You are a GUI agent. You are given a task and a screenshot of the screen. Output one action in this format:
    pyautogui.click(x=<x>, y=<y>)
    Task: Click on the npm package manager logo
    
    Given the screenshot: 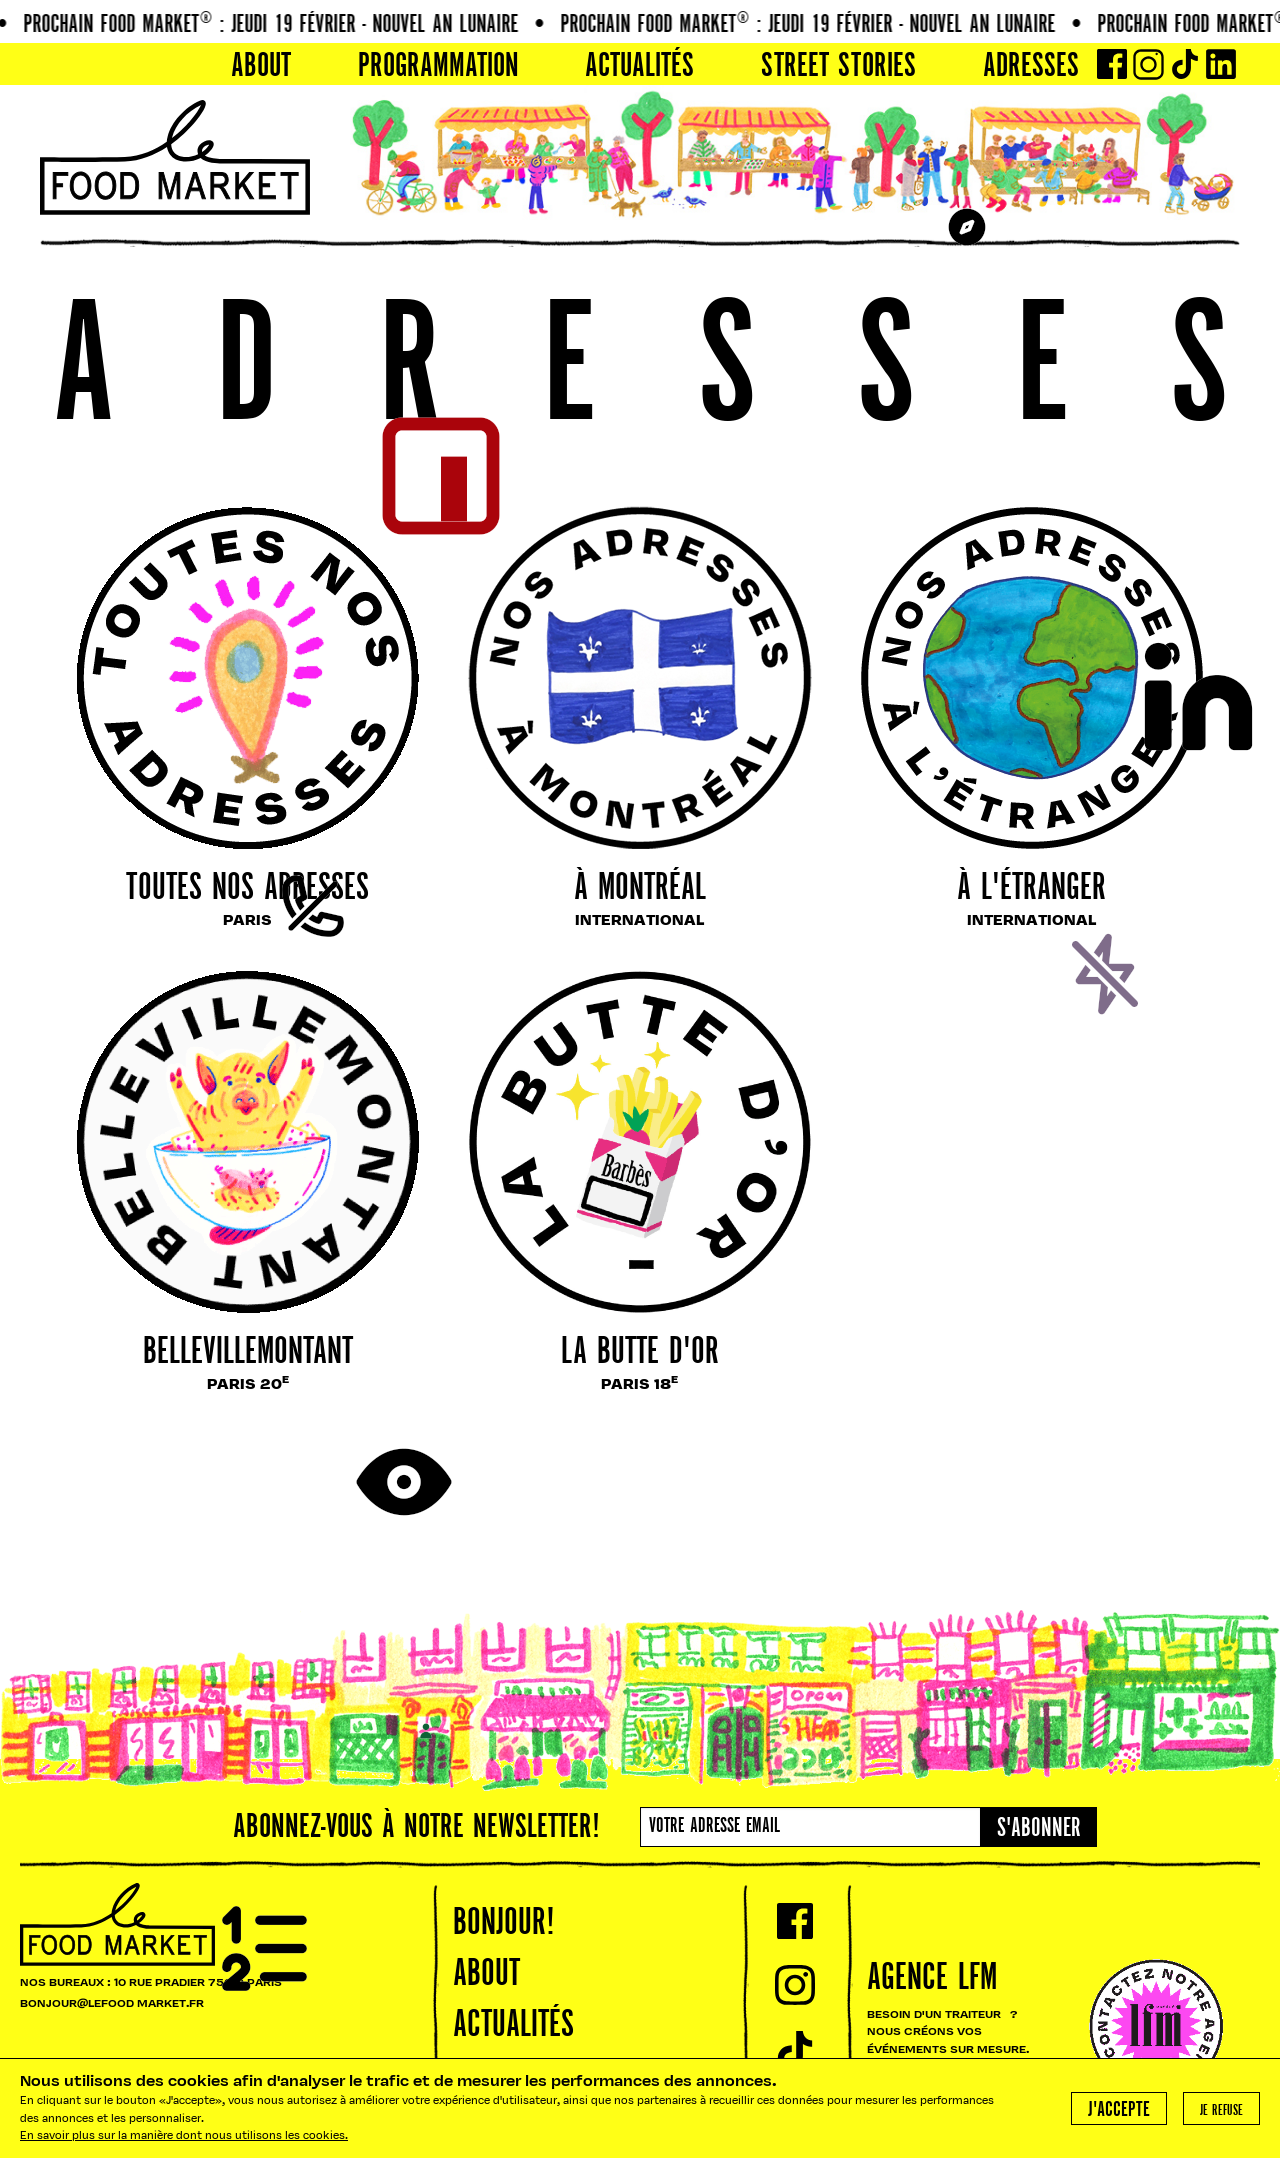 What is the action you would take?
    pyautogui.click(x=441, y=476)
    